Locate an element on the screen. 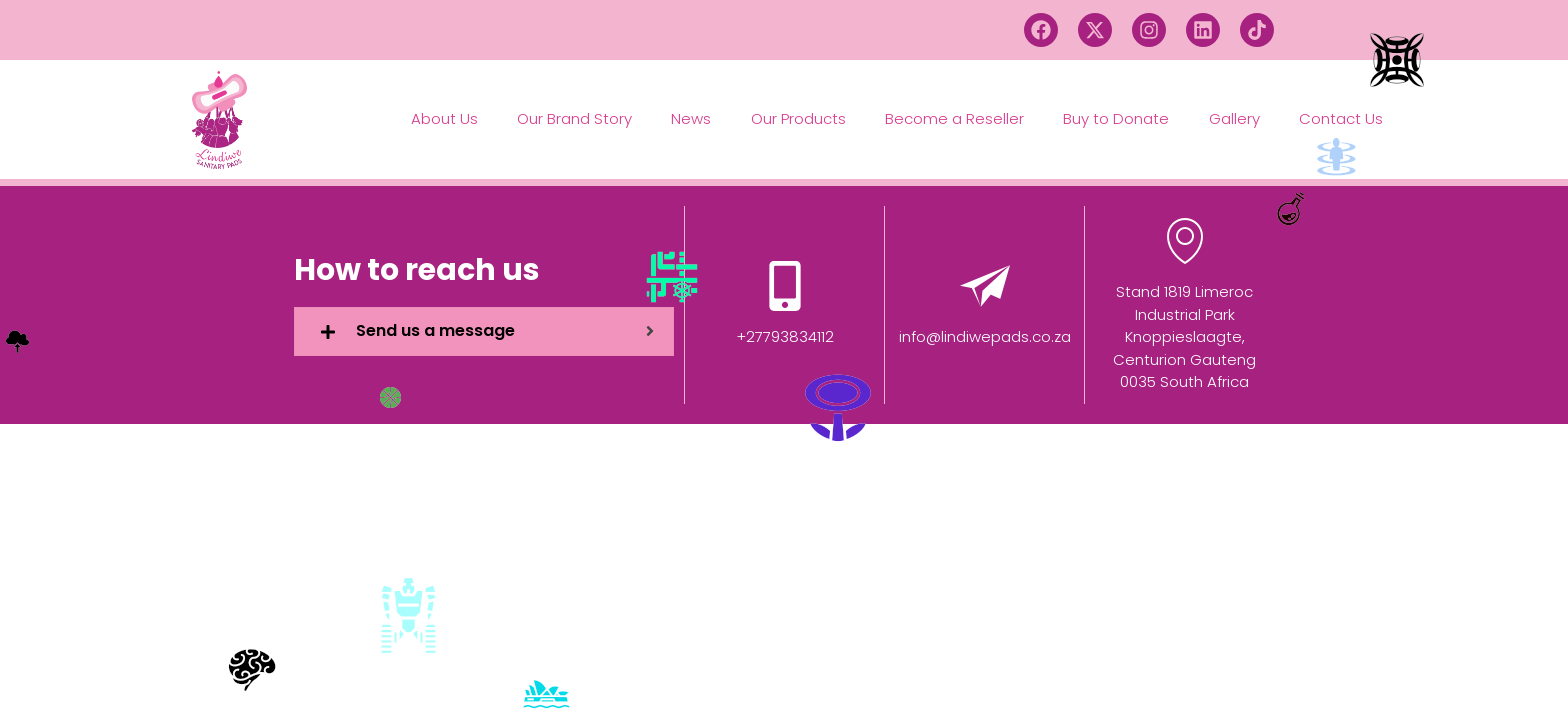  access plumbing or pipe-based puzzle game is located at coordinates (672, 277).